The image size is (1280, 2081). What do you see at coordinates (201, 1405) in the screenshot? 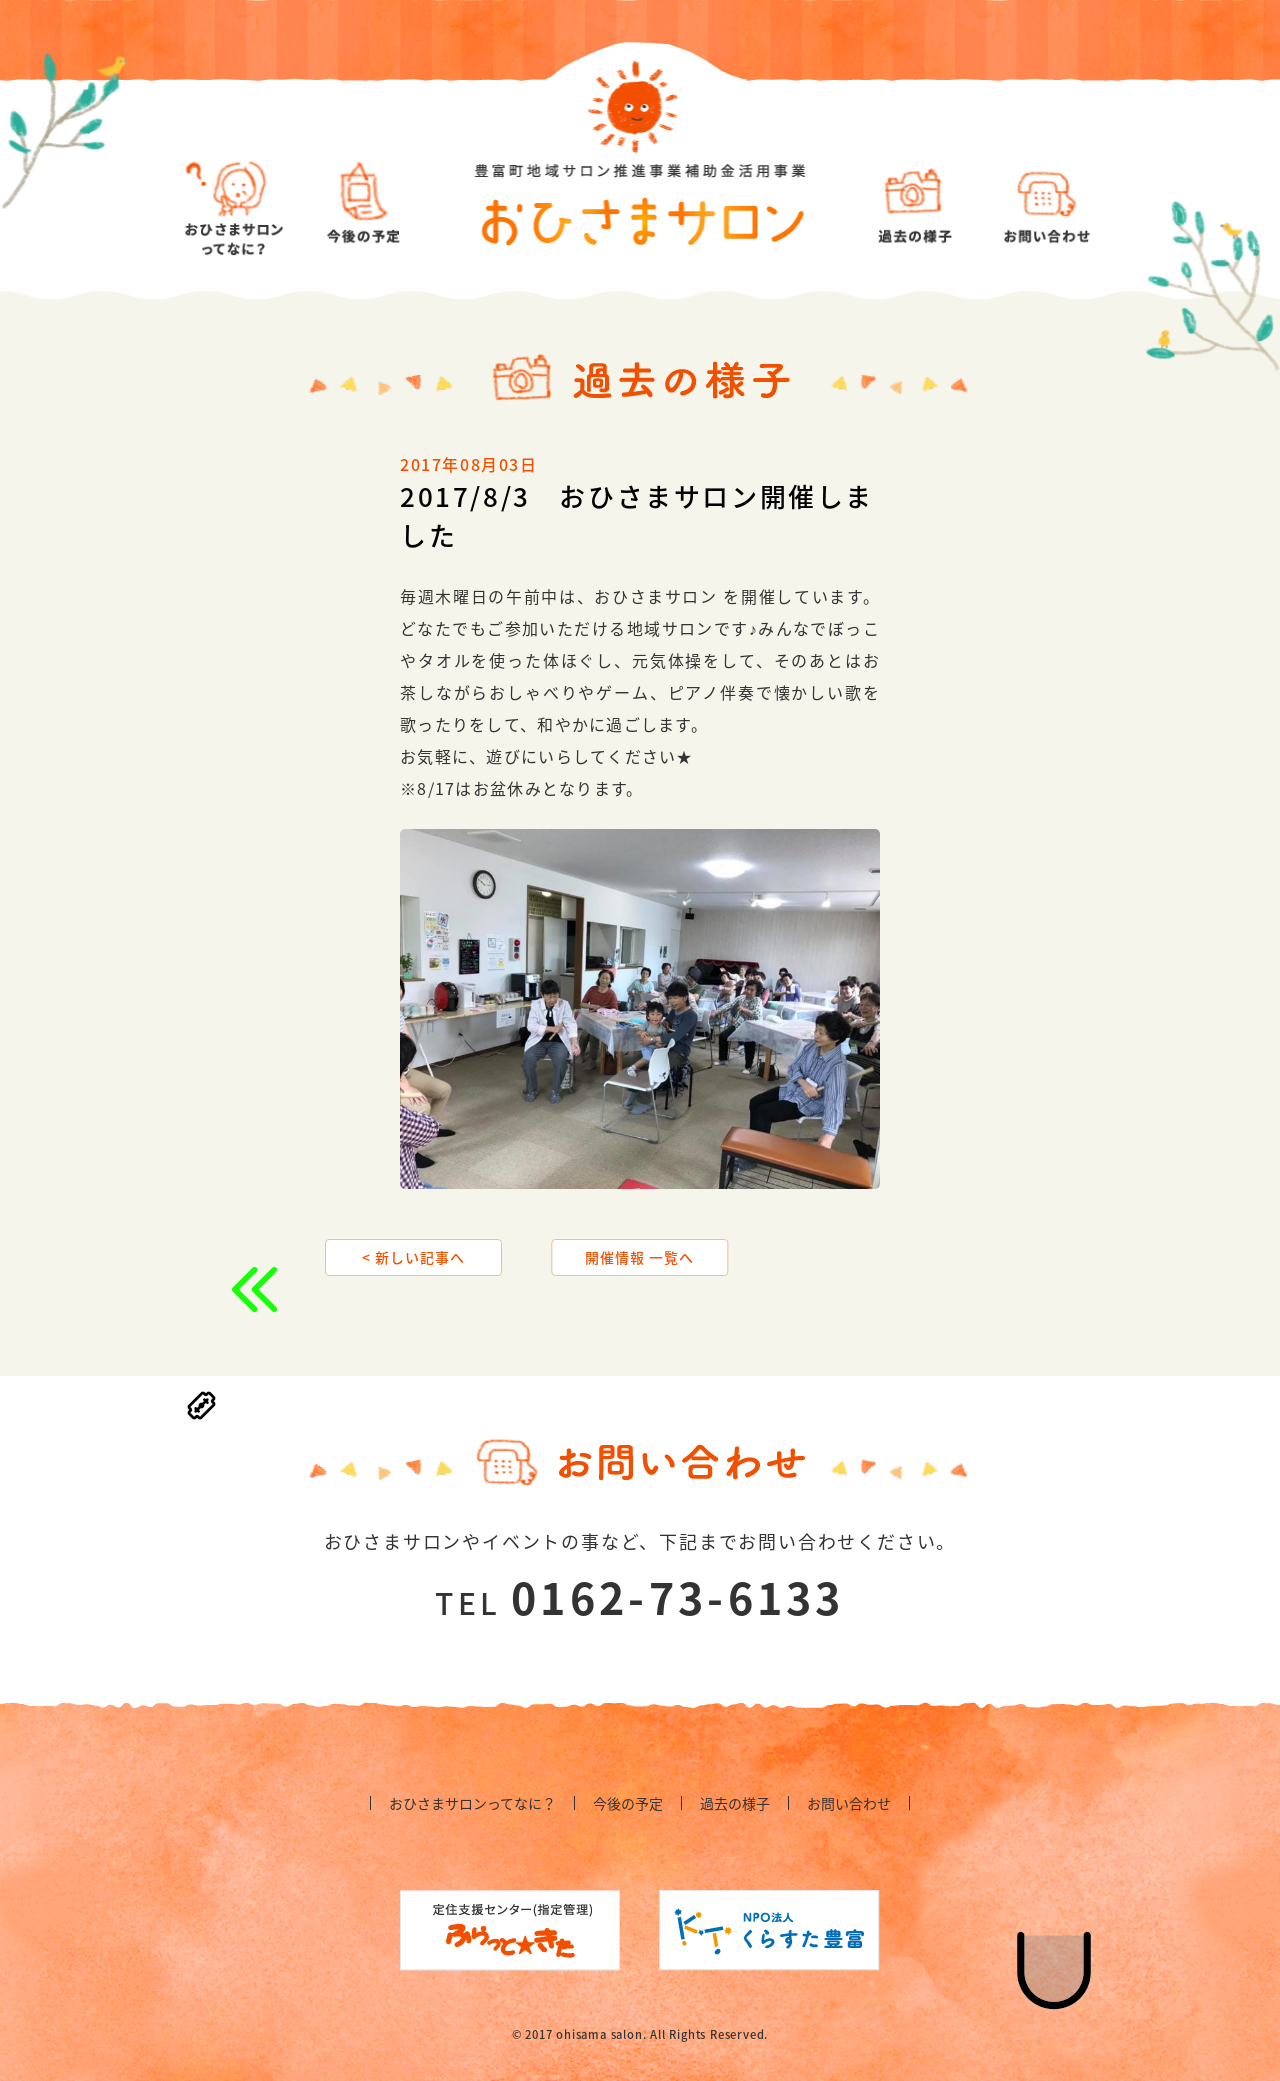
I see `cutting or trimming tool` at bounding box center [201, 1405].